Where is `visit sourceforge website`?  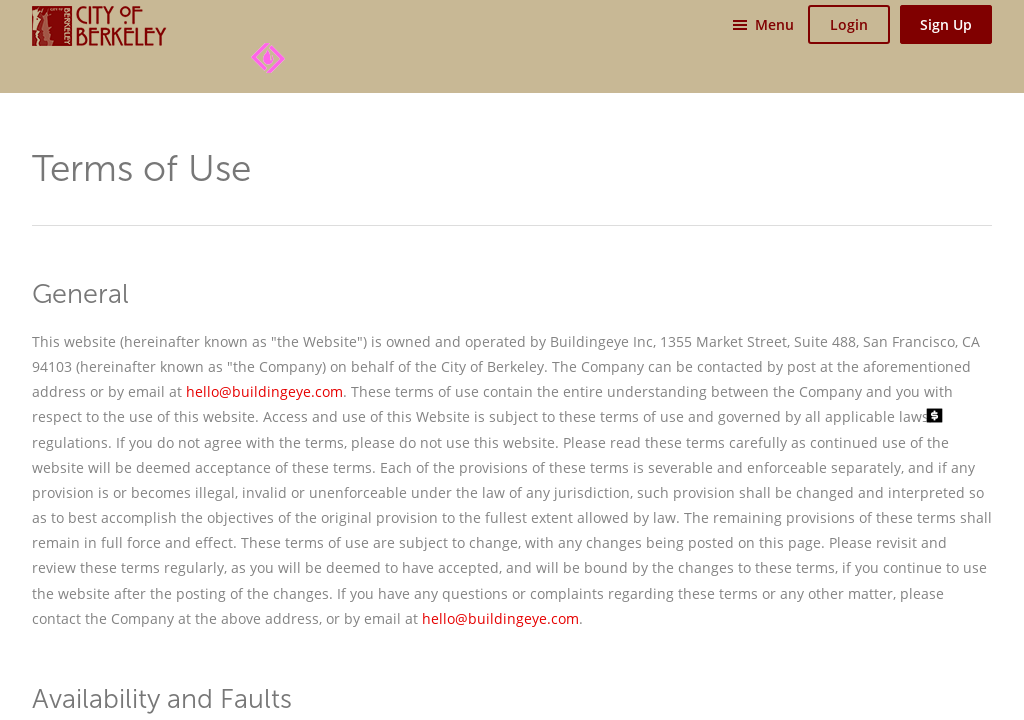
visit sourceforge website is located at coordinates (268, 58).